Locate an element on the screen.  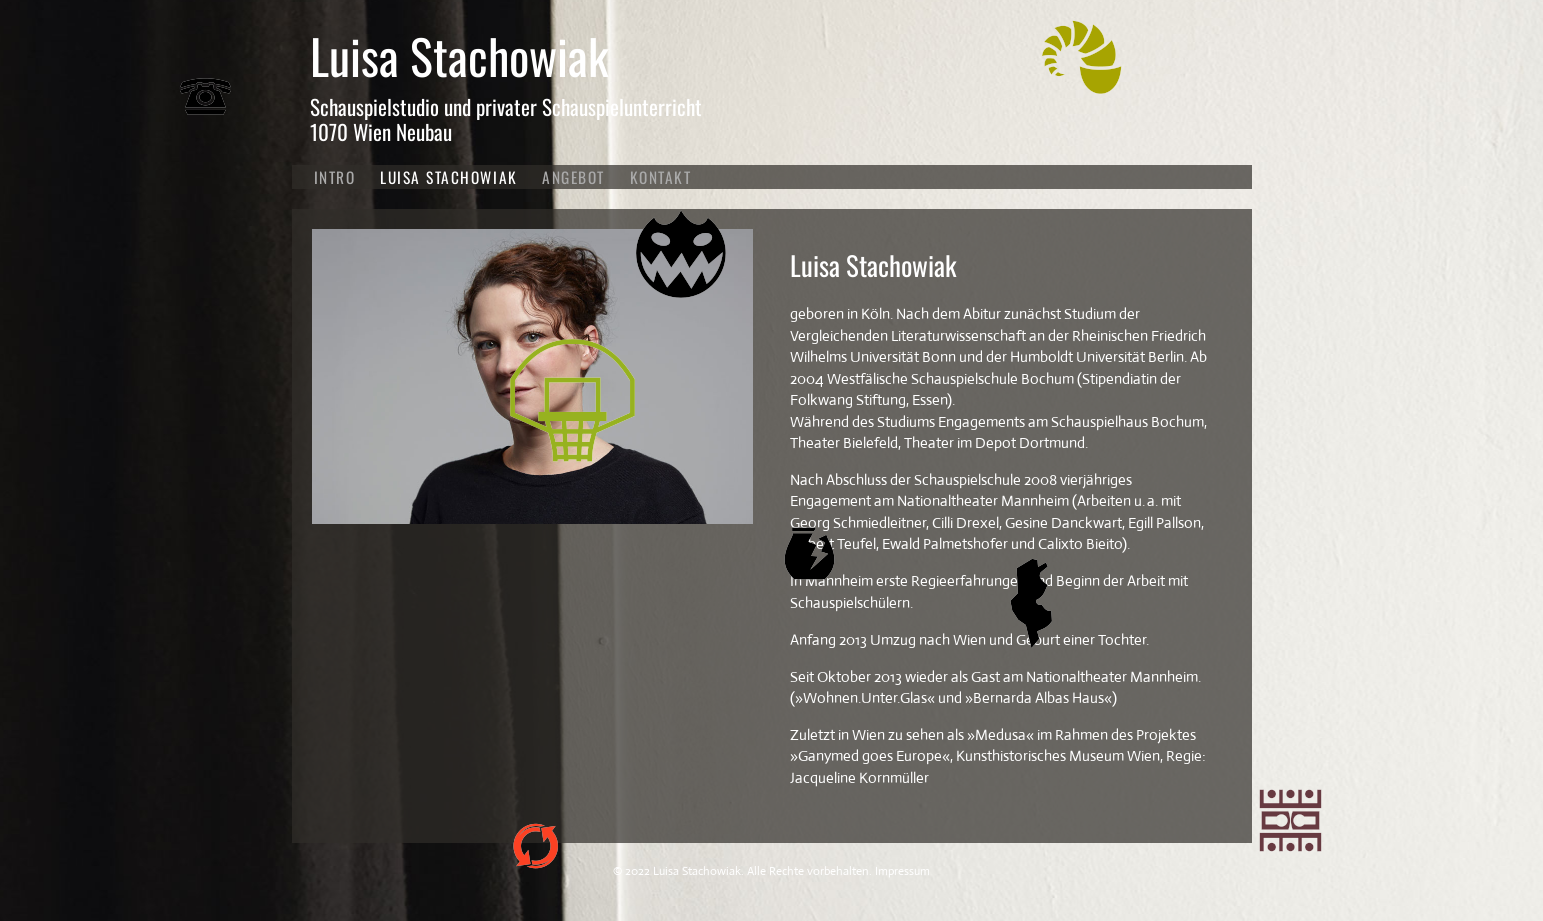
access cooking or food preparation menu is located at coordinates (1081, 58).